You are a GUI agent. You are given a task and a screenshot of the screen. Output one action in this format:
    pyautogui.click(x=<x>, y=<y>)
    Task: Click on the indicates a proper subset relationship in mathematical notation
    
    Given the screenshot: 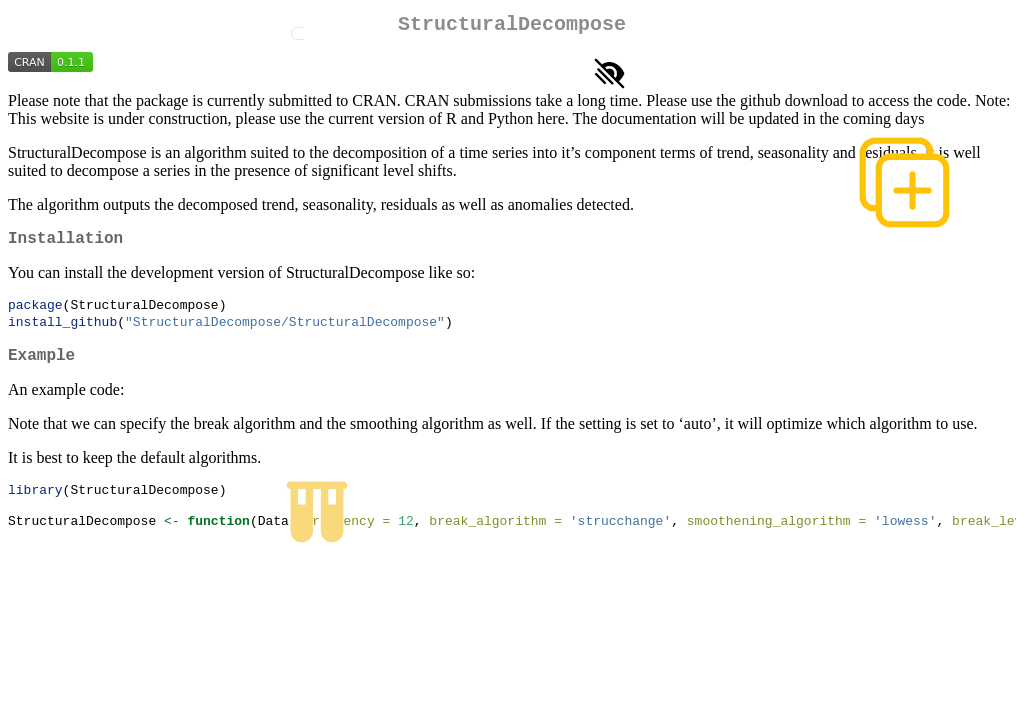 What is the action you would take?
    pyautogui.click(x=297, y=33)
    